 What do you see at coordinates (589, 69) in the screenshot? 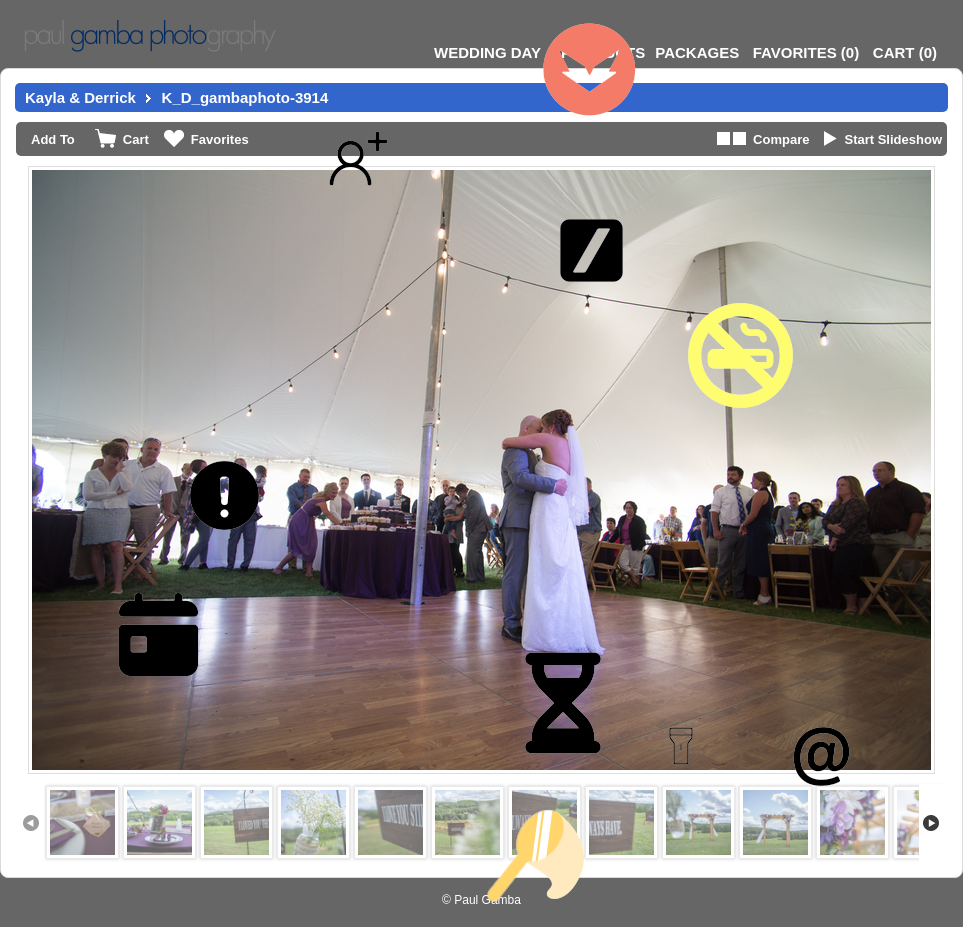
I see `indicates membership in discord's hypesquad brilliance house` at bounding box center [589, 69].